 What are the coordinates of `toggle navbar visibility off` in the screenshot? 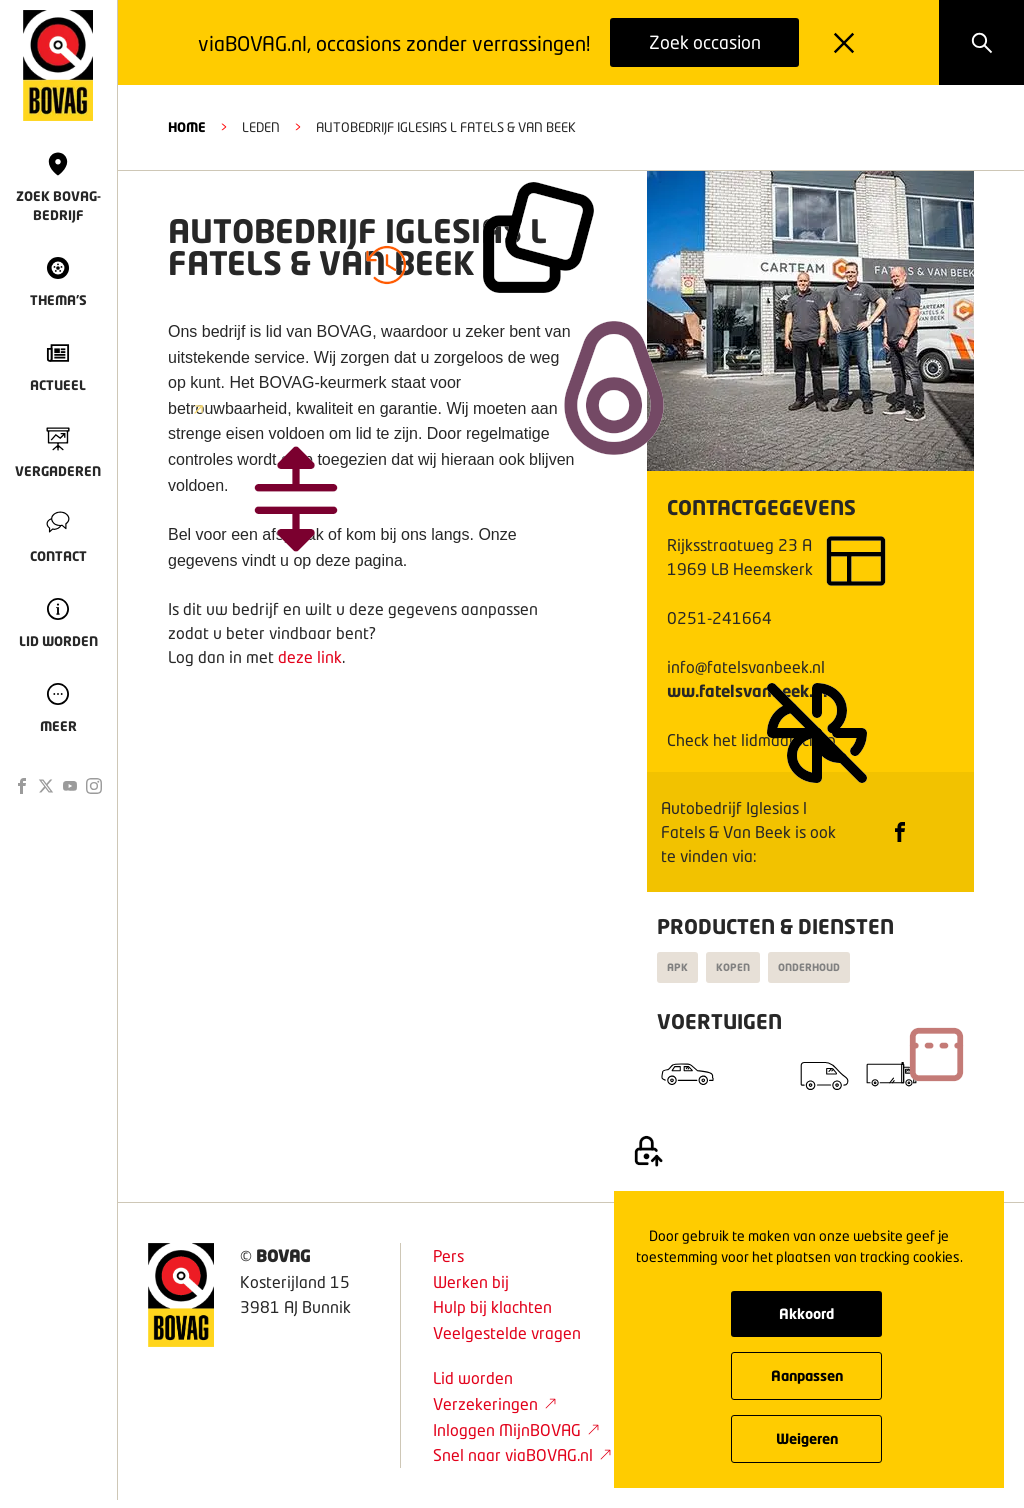 It's located at (936, 1054).